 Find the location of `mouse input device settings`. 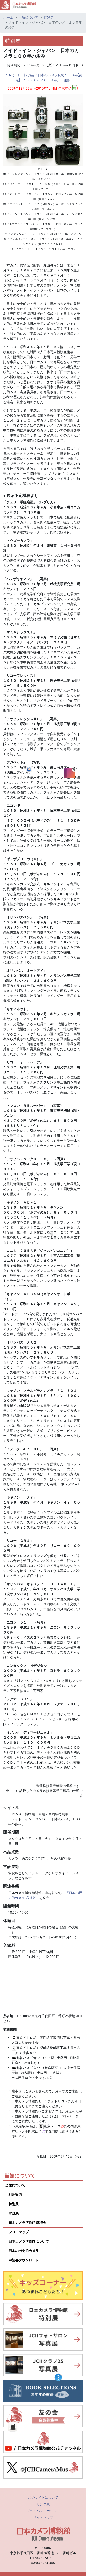

mouse input device settings is located at coordinates (52, 1234).